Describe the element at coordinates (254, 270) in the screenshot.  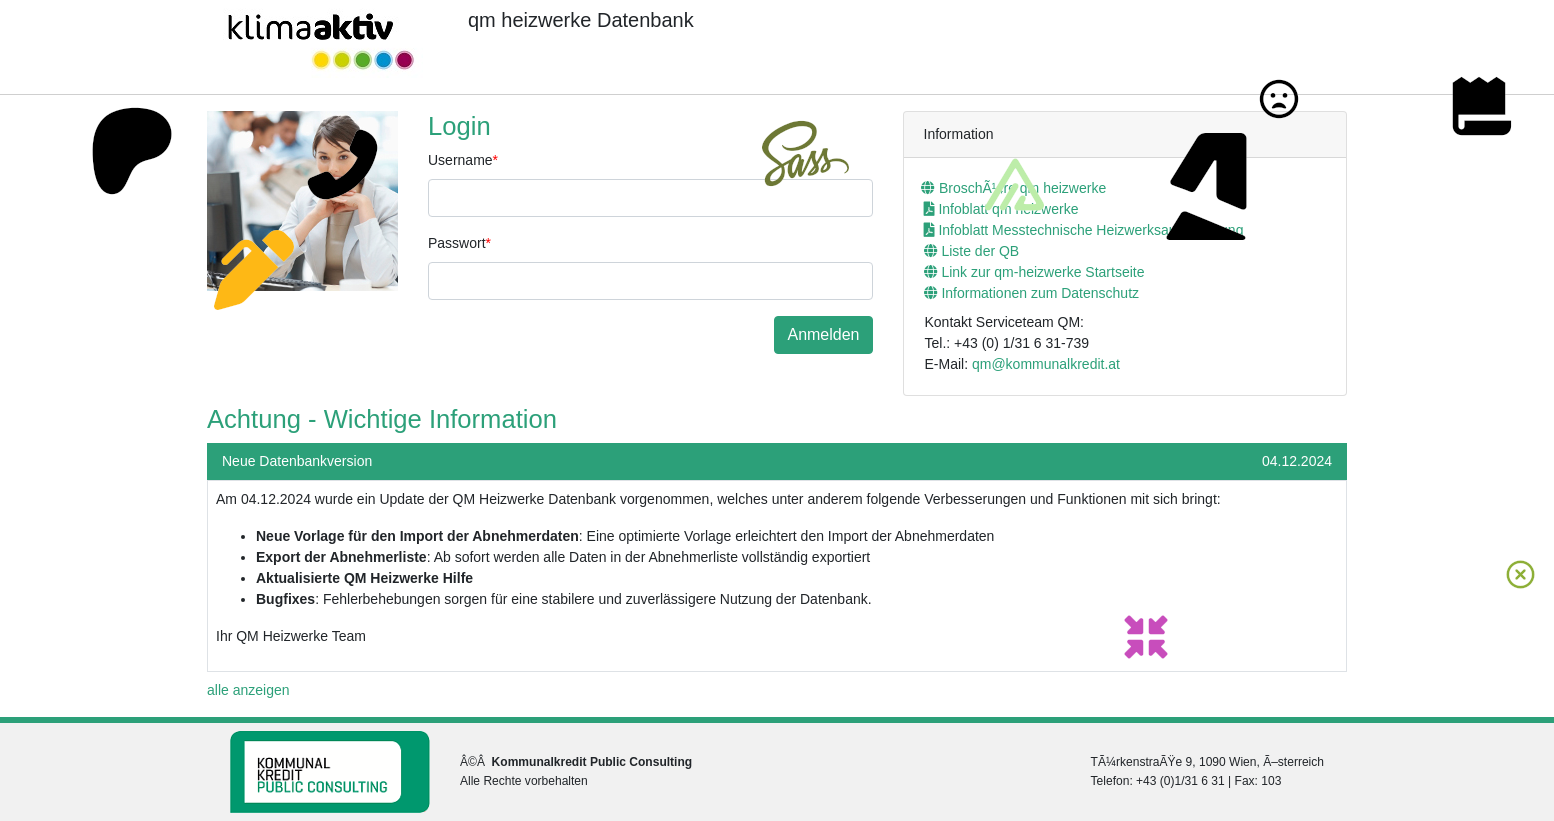
I see `edit or modify content` at that location.